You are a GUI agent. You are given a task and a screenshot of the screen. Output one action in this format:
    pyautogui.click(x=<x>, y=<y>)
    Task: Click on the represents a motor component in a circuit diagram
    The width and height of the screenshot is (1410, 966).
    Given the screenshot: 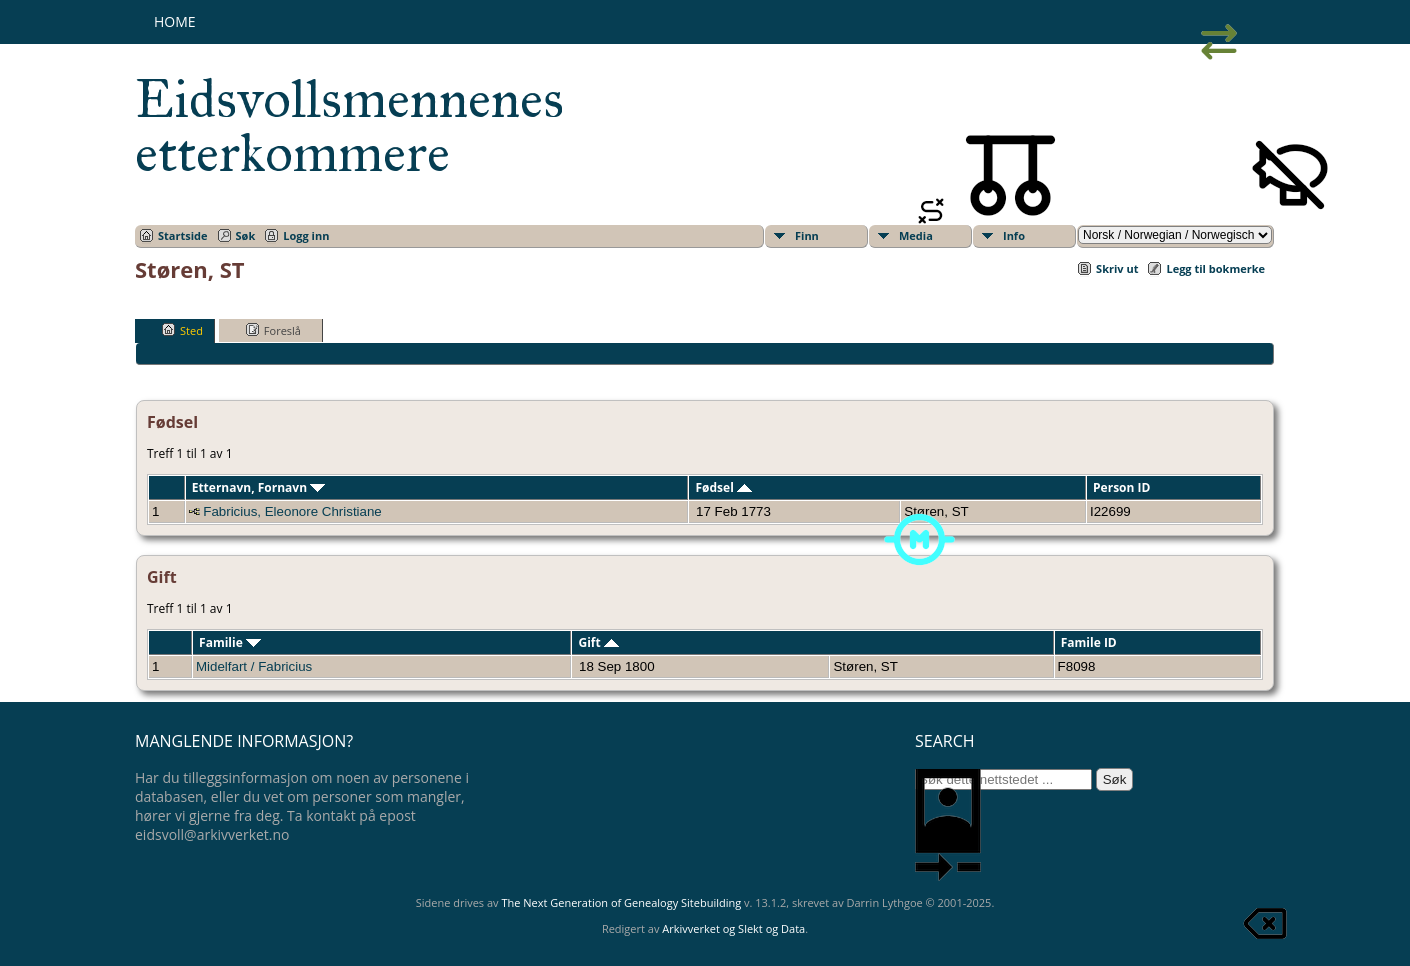 What is the action you would take?
    pyautogui.click(x=919, y=539)
    